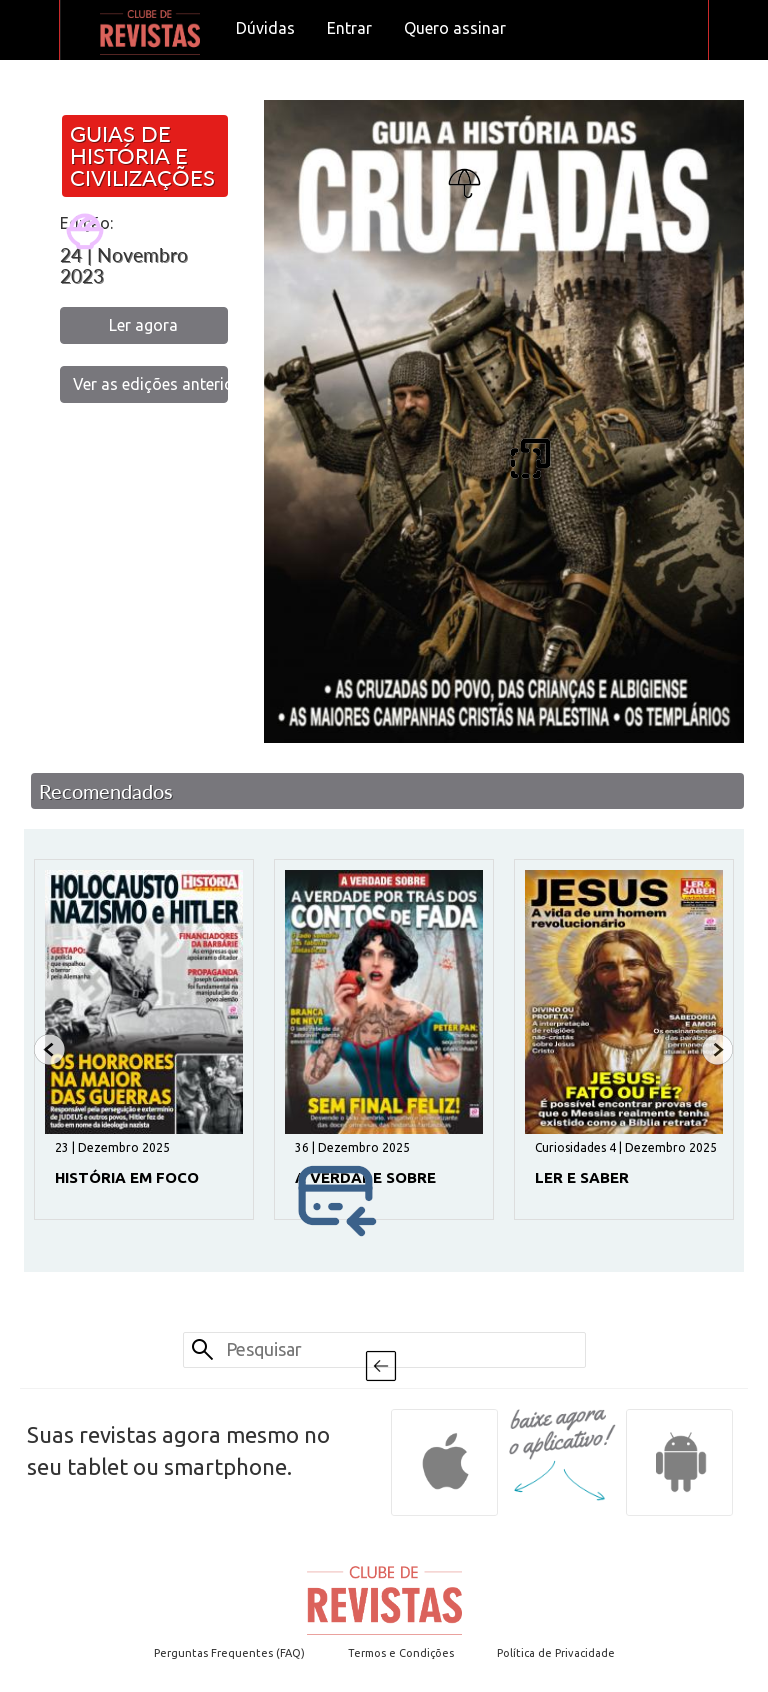  What do you see at coordinates (464, 183) in the screenshot?
I see `view weather protection or rain forecast` at bounding box center [464, 183].